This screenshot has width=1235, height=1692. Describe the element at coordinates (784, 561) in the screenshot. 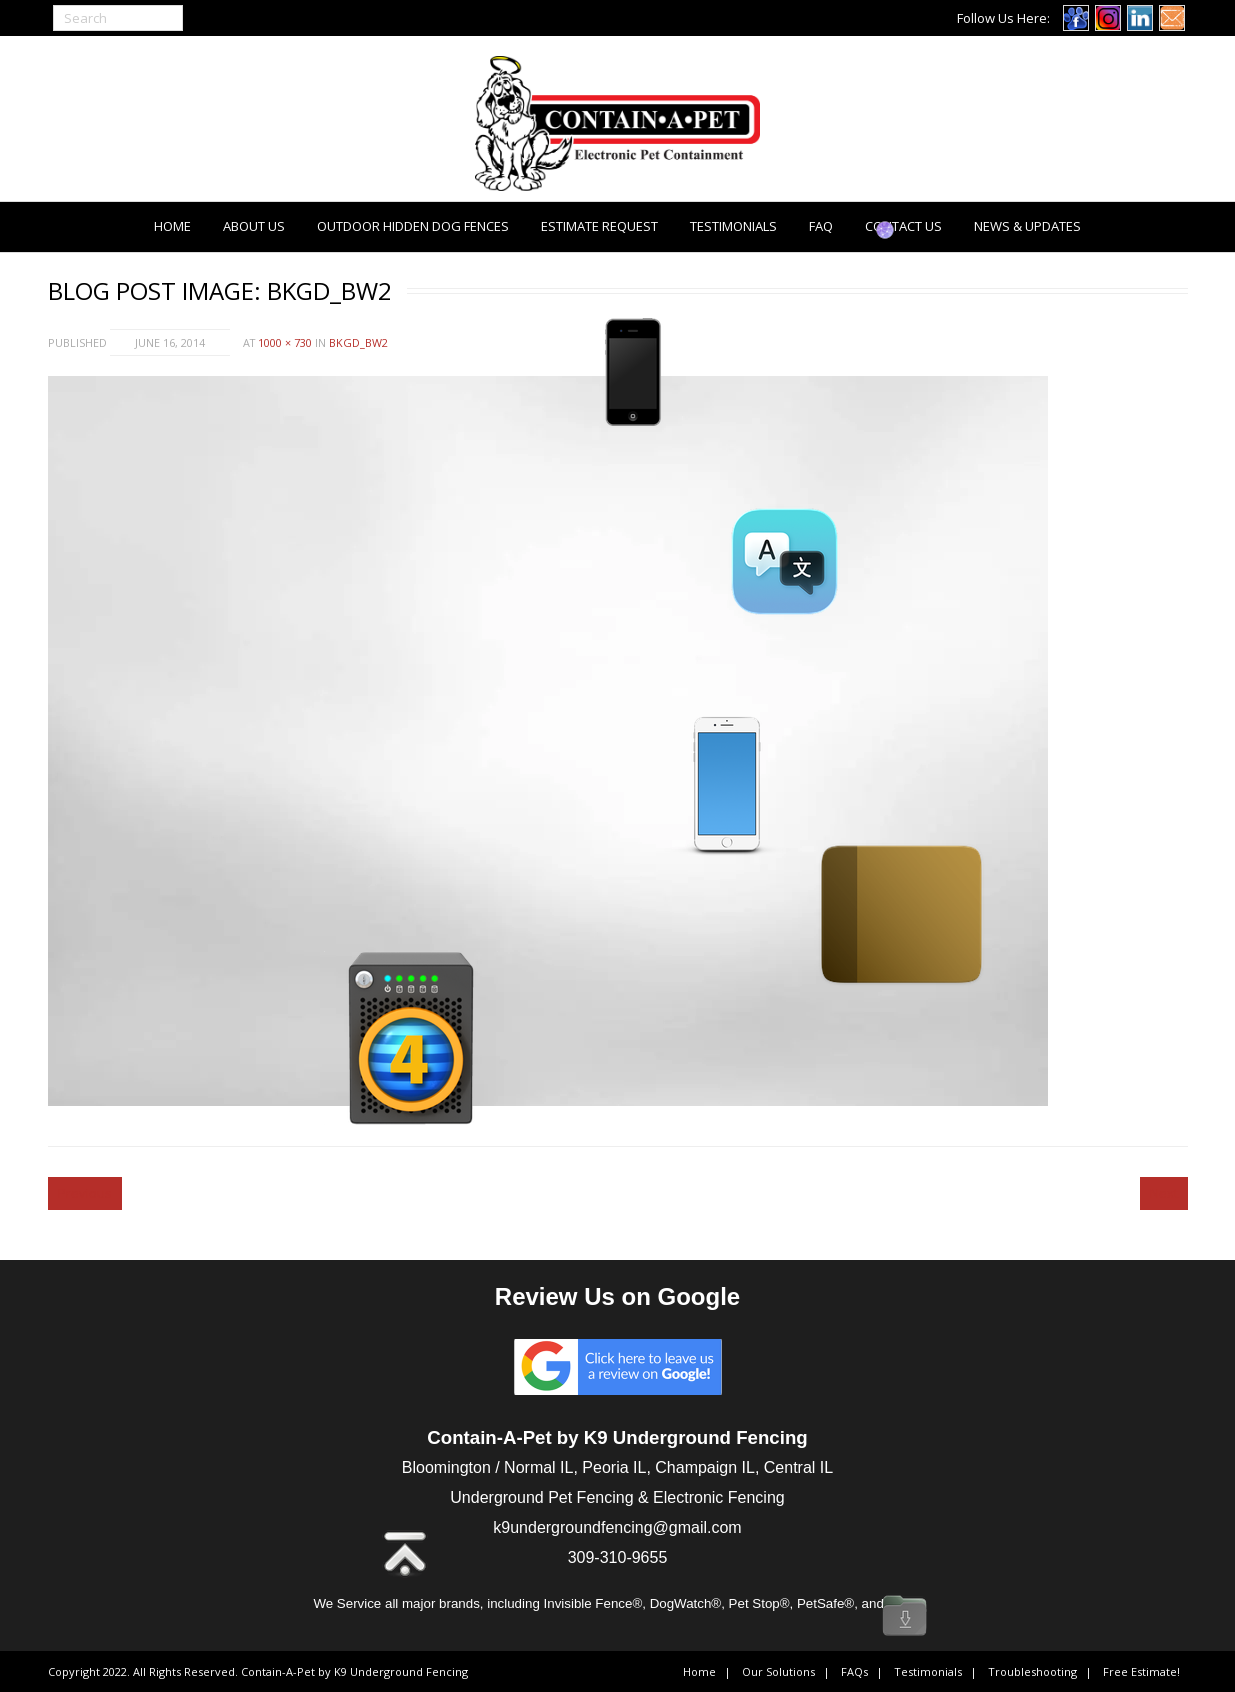

I see `open the translate app` at that location.